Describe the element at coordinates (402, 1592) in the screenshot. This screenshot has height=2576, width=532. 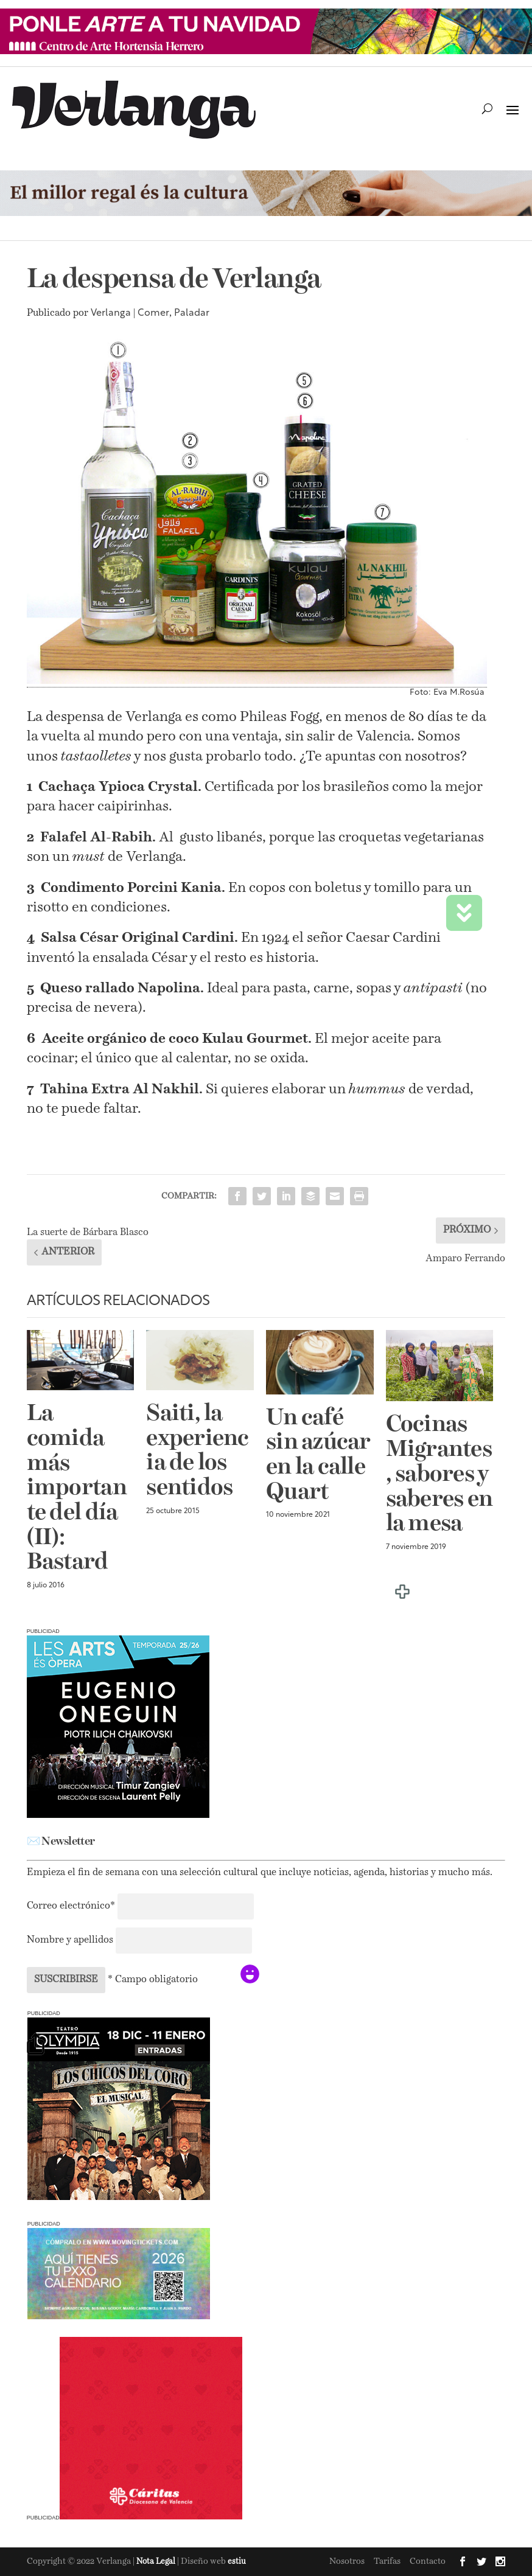
I see `access health or medical information` at that location.